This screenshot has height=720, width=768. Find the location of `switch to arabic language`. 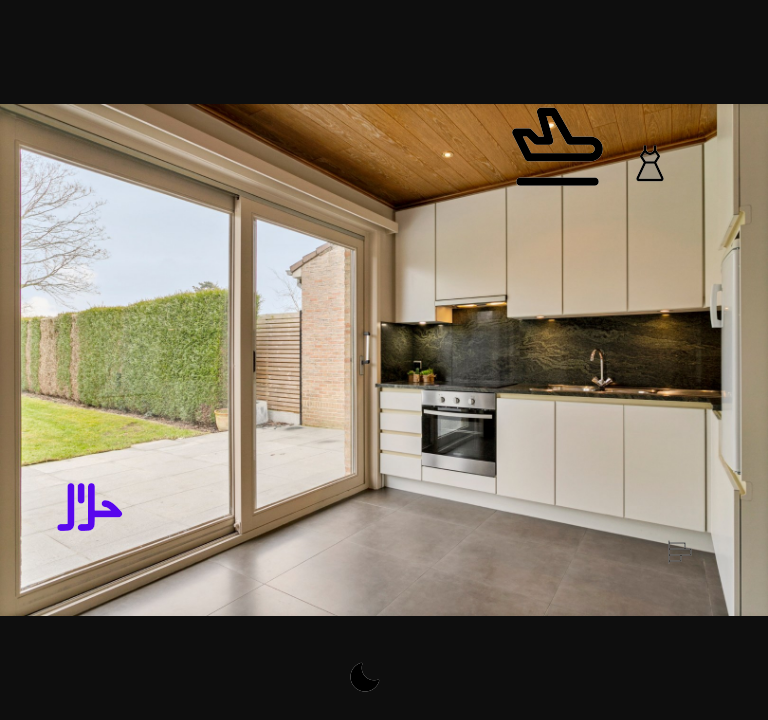

switch to arabic language is located at coordinates (88, 507).